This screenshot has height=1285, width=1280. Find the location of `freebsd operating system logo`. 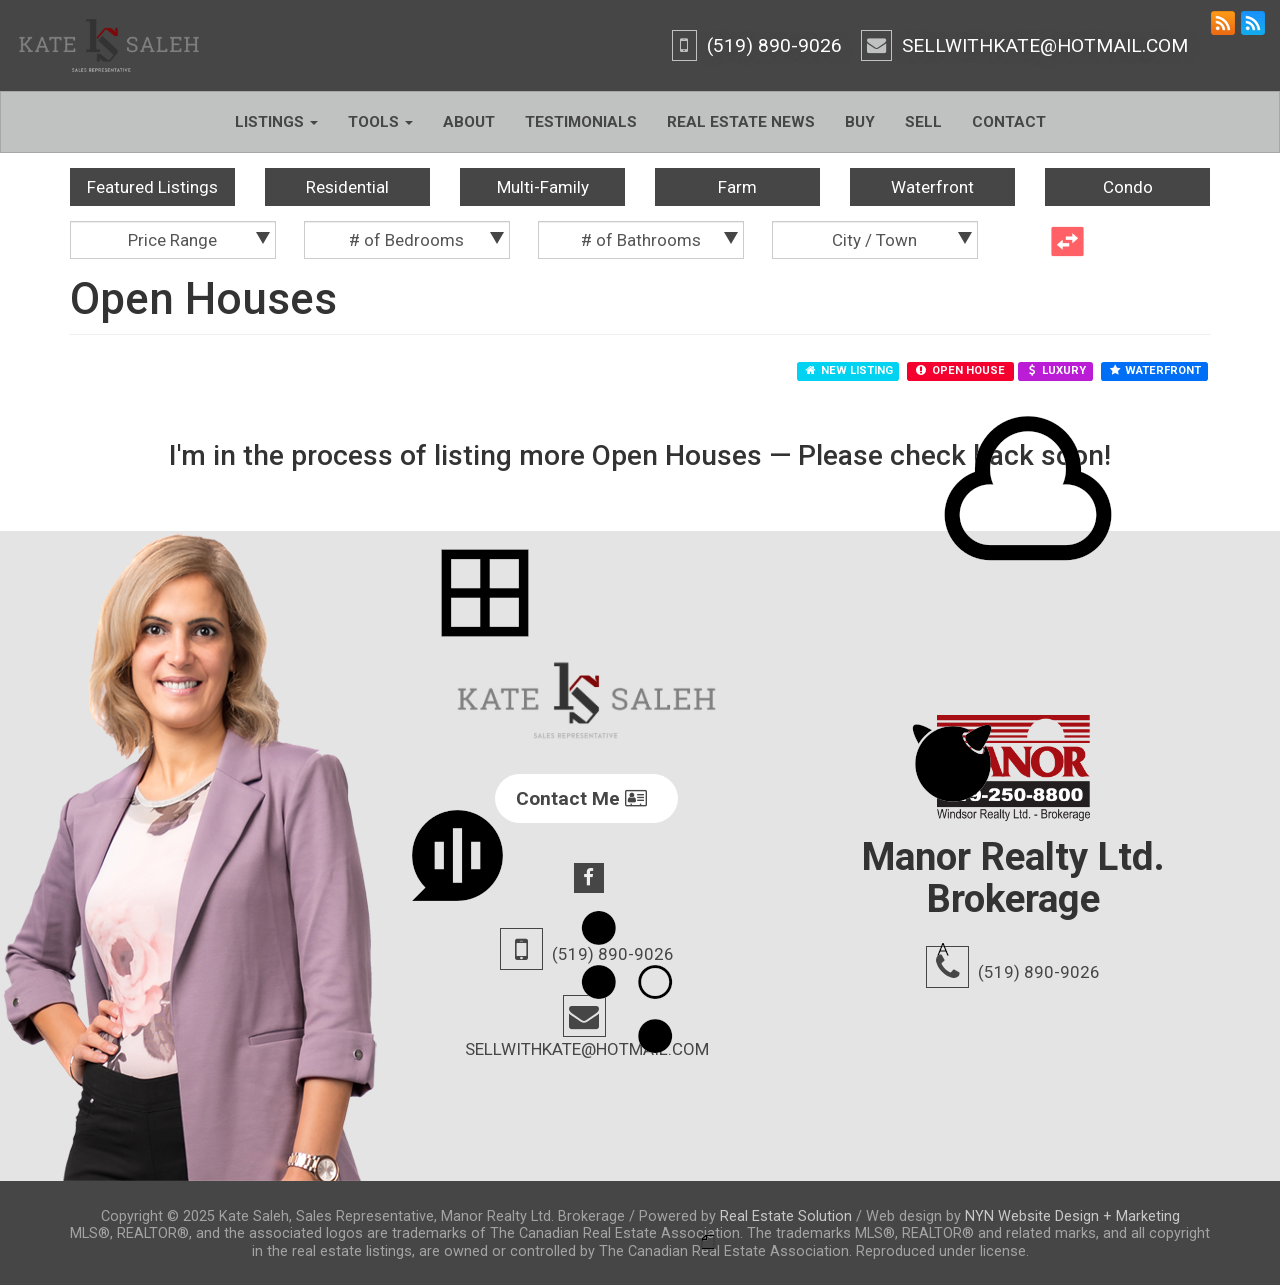

freebsd operating system logo is located at coordinates (952, 763).